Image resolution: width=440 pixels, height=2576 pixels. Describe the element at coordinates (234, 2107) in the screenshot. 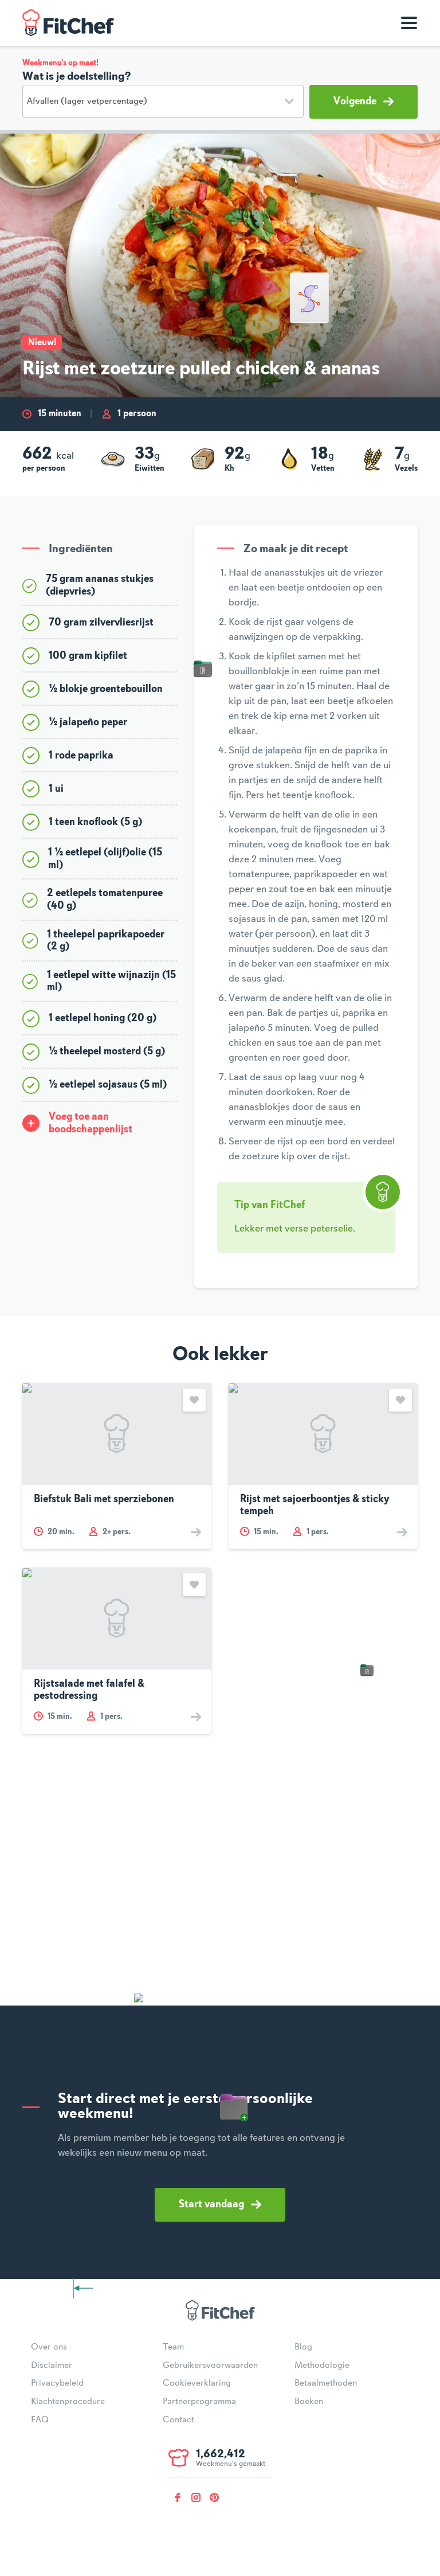

I see `create a new folder` at that location.